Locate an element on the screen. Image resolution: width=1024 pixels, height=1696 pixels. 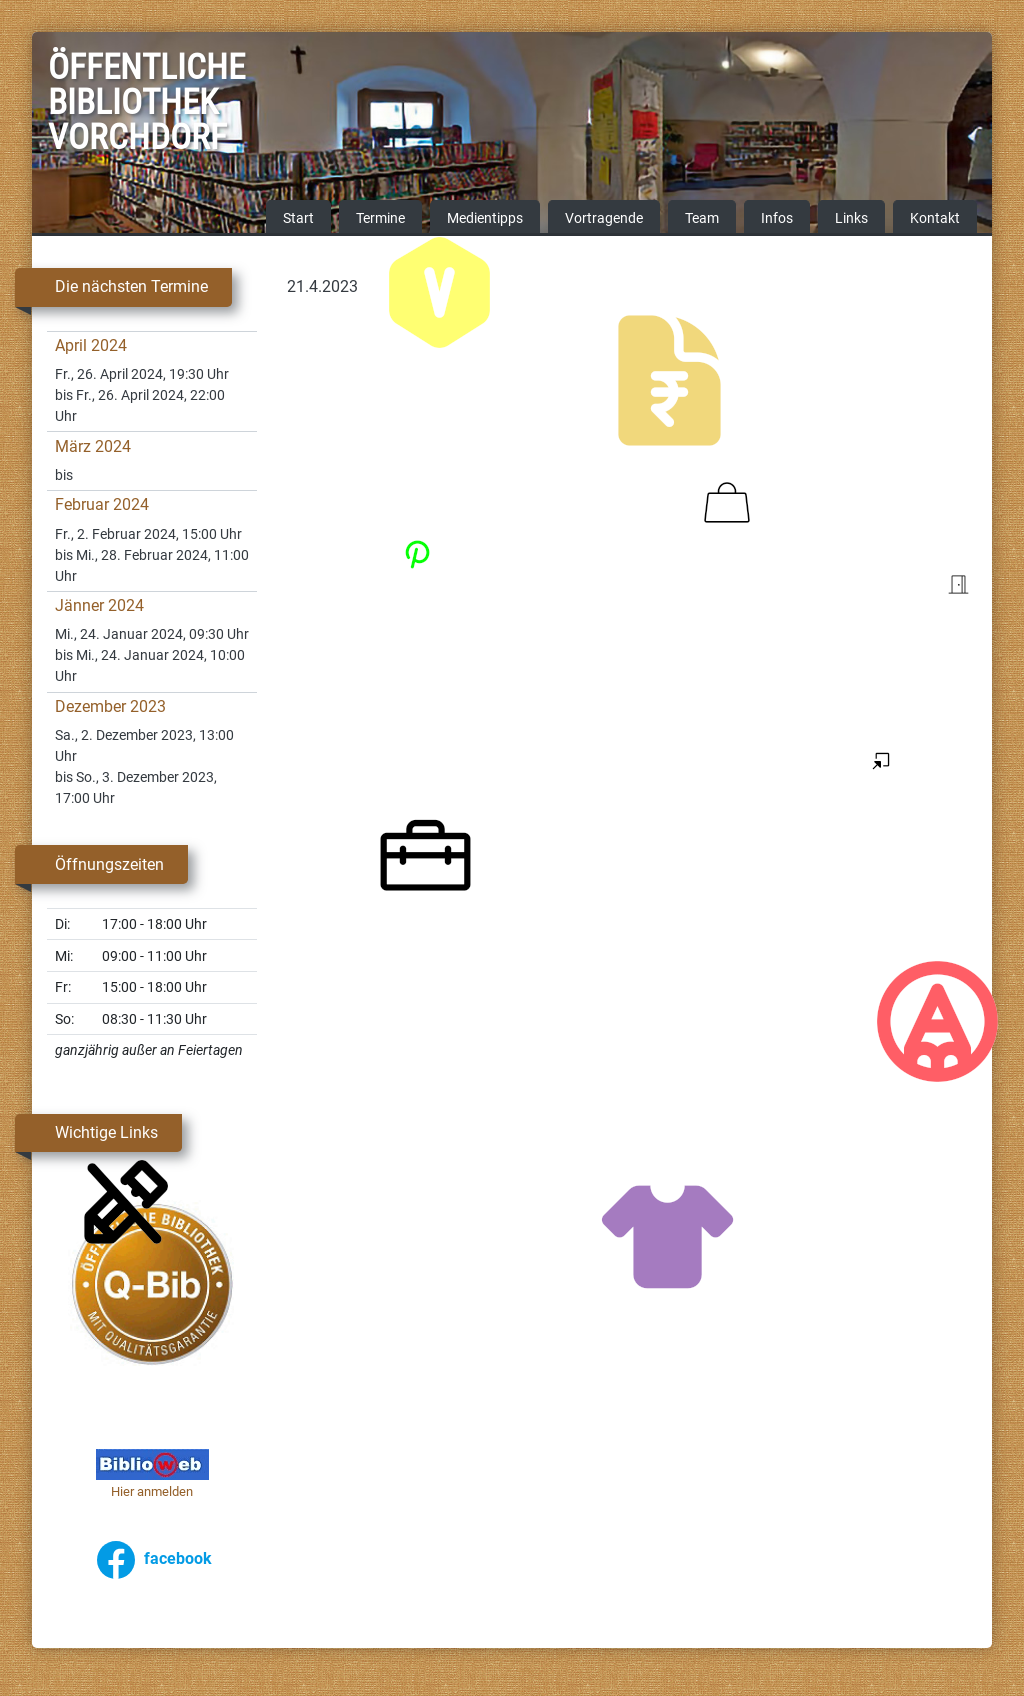
view your shopping bag is located at coordinates (727, 505).